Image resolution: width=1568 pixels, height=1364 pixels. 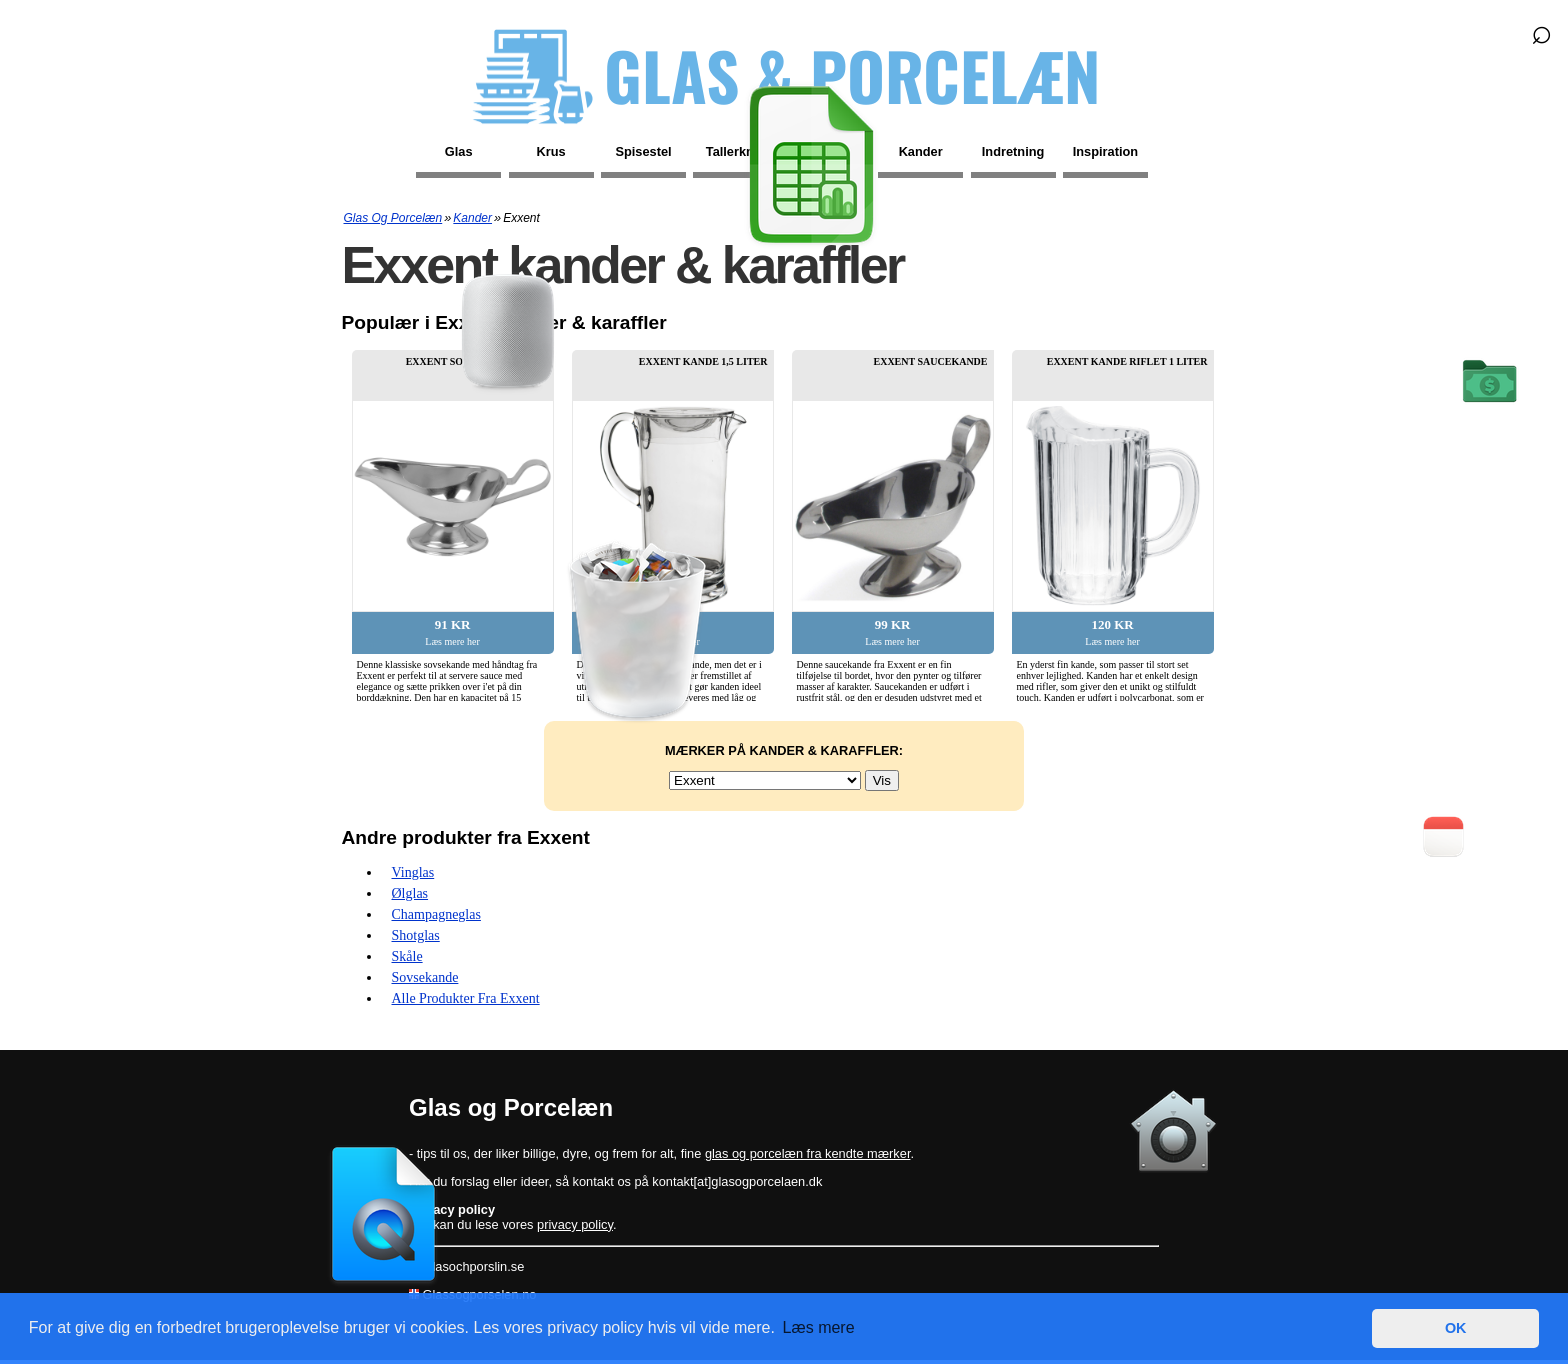 What do you see at coordinates (1173, 1130) in the screenshot?
I see `access FileVault disk encryption settings` at bounding box center [1173, 1130].